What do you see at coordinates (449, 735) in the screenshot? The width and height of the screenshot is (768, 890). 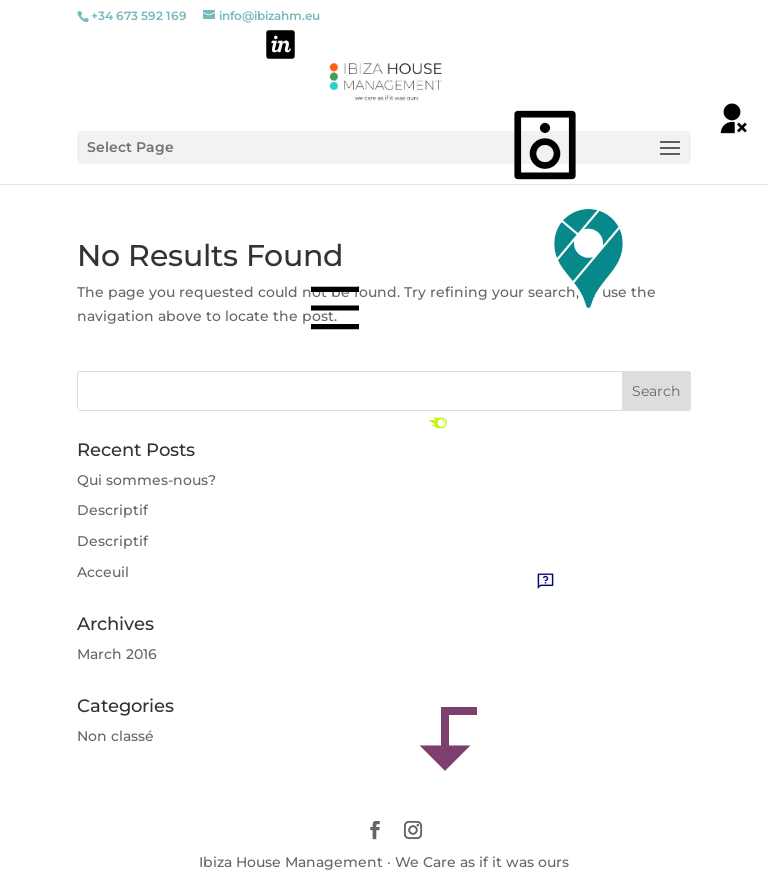 I see `navigate back and down in a menu hierarchy` at bounding box center [449, 735].